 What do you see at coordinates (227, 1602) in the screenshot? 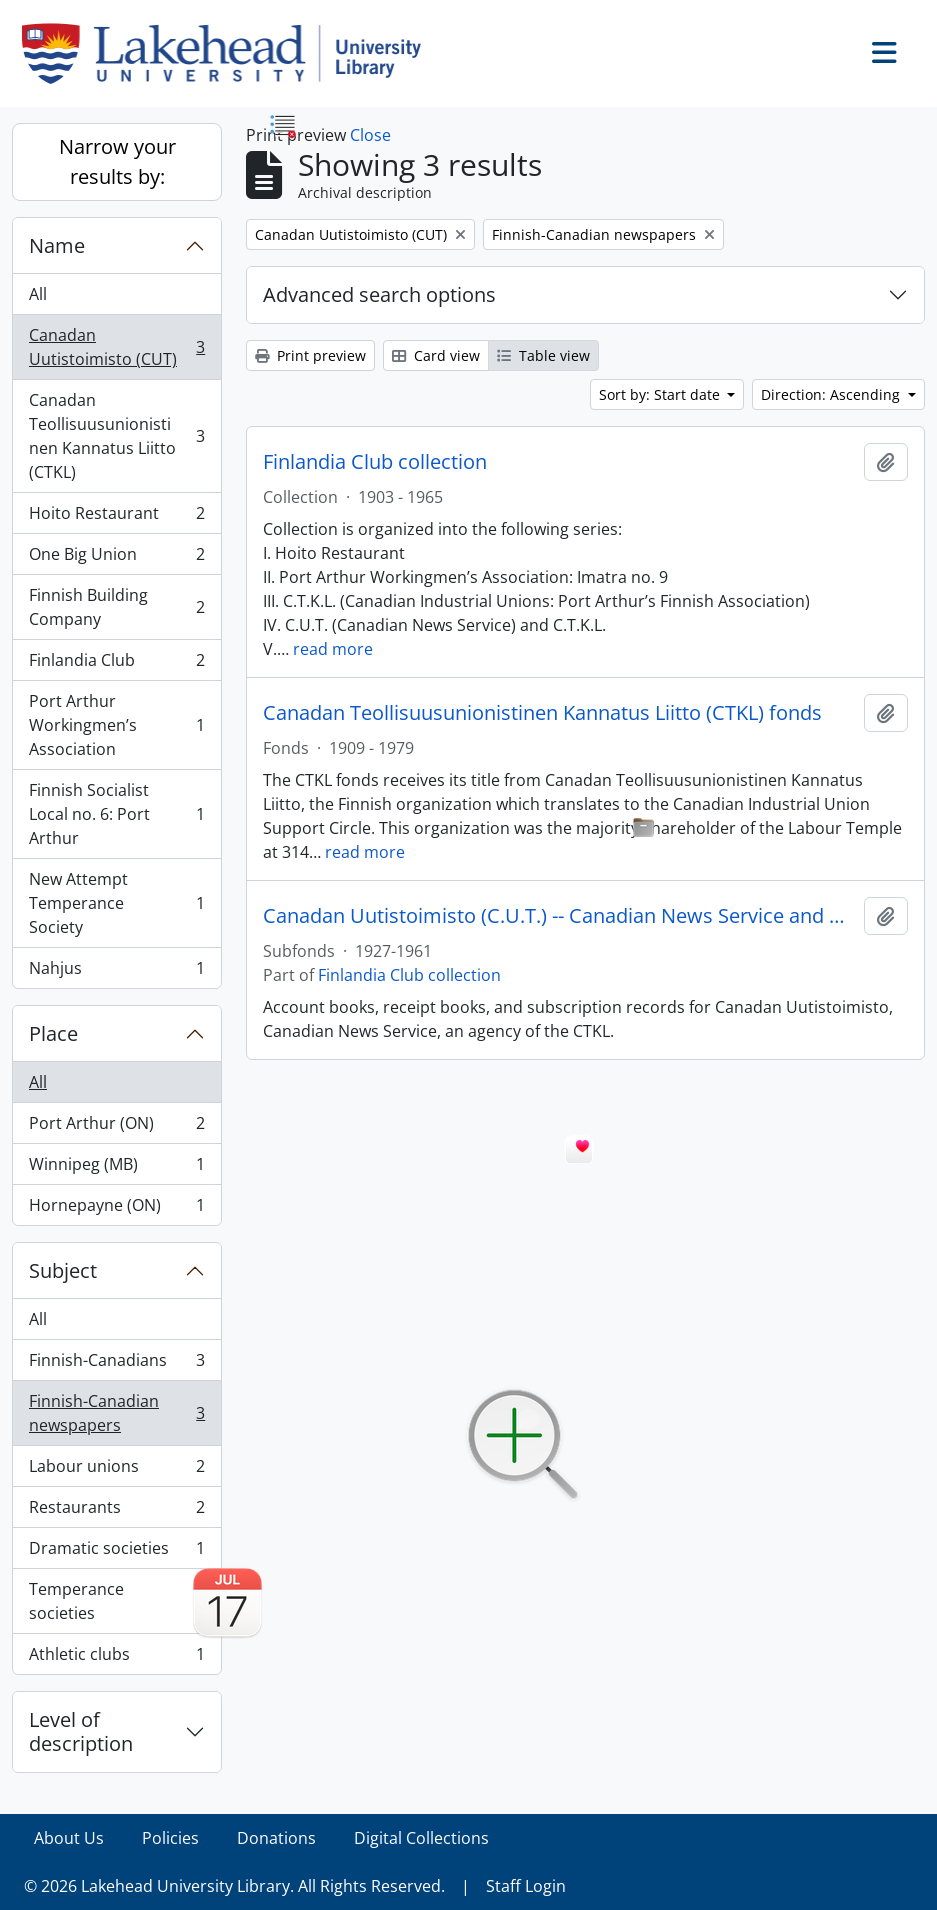
I see `view calendar events and reminders` at bounding box center [227, 1602].